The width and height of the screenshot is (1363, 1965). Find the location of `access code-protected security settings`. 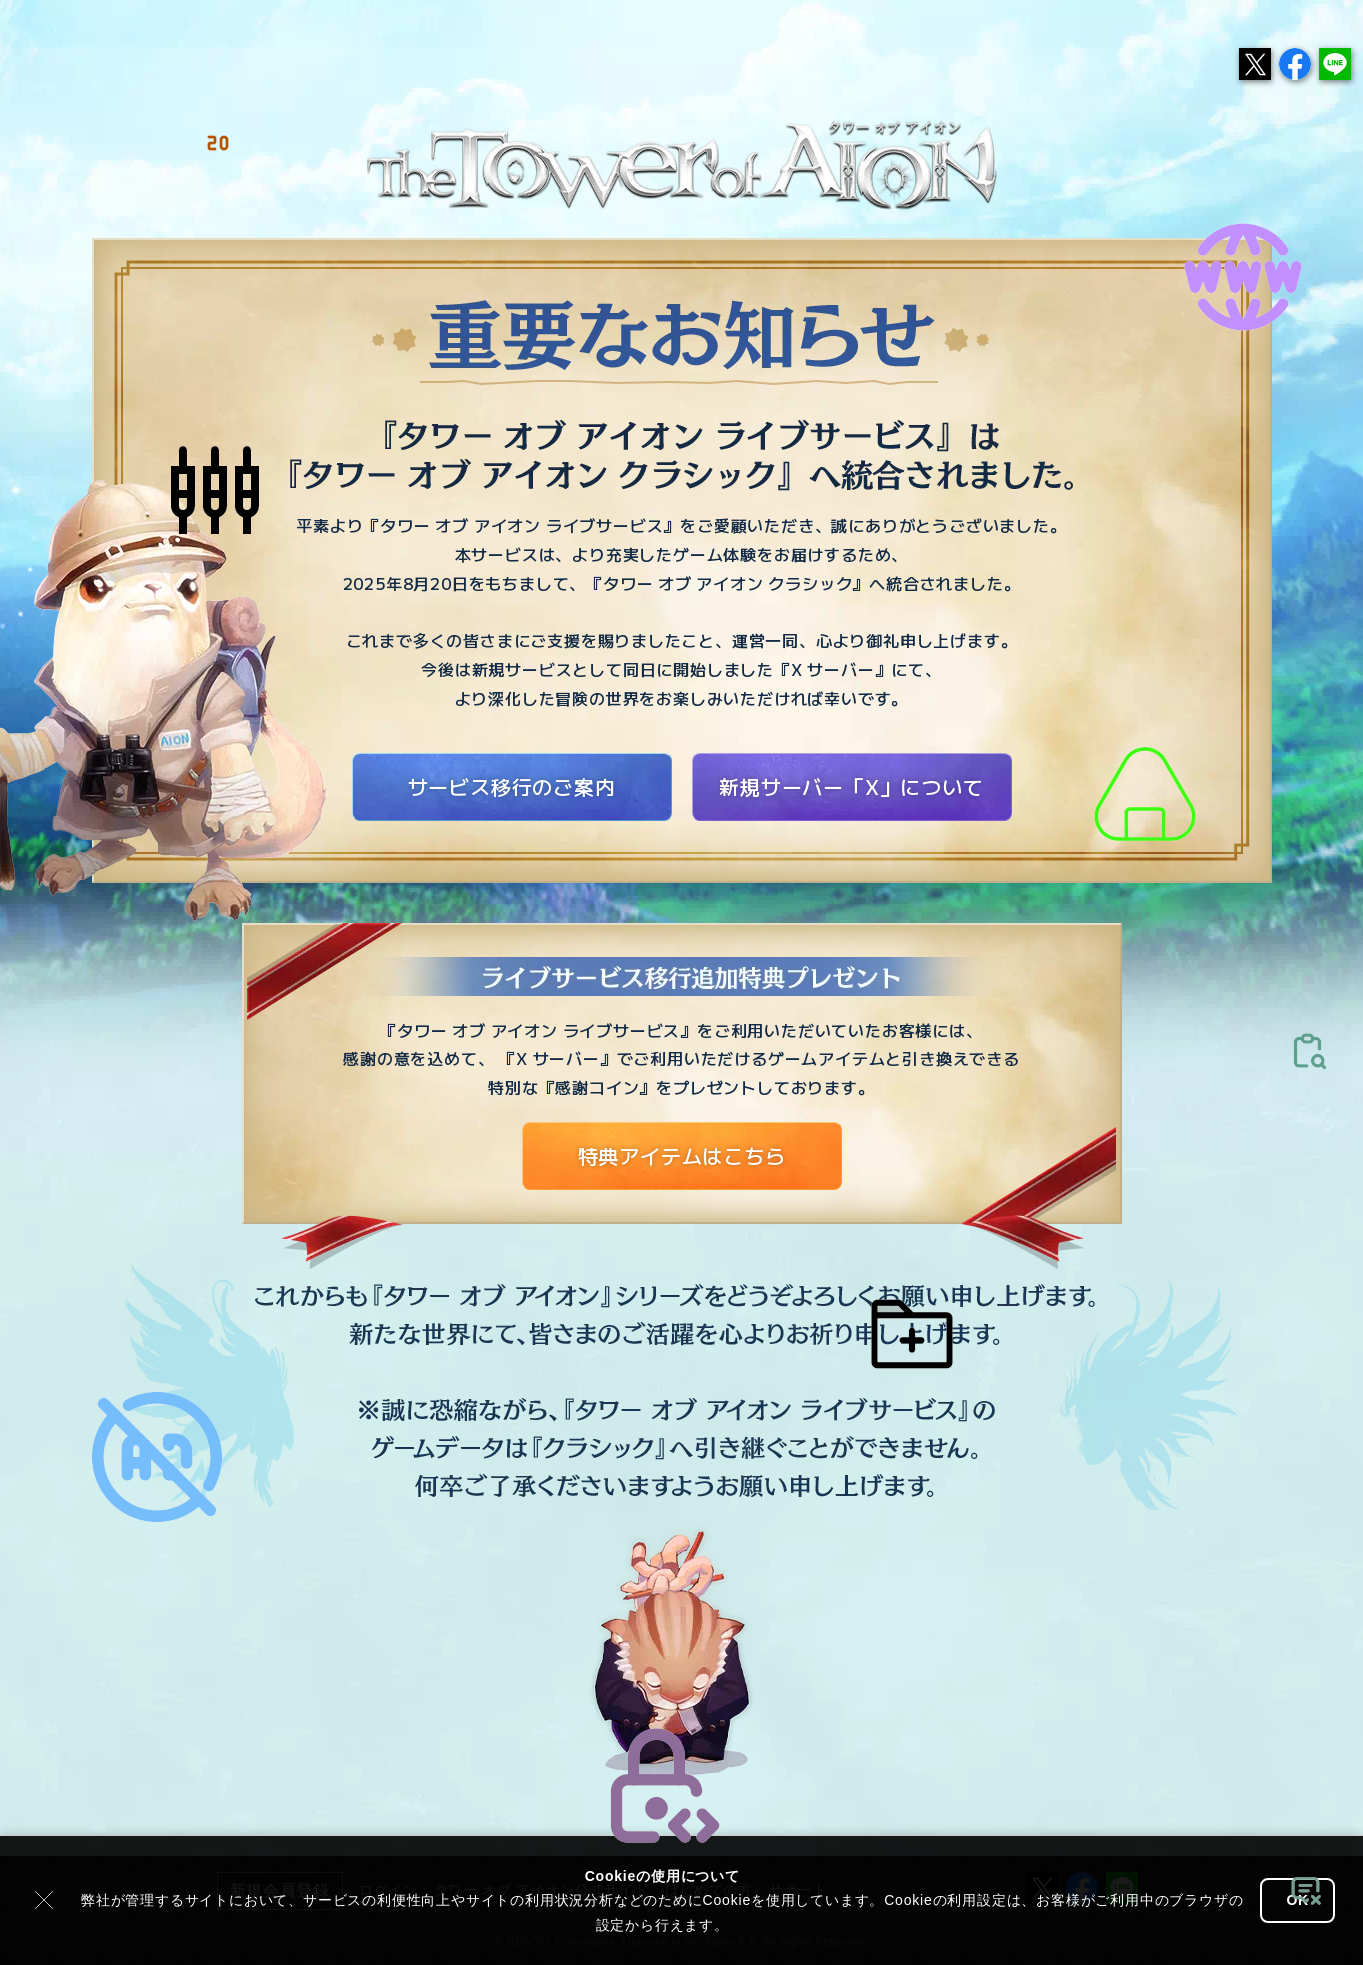

access code-protected security settings is located at coordinates (656, 1785).